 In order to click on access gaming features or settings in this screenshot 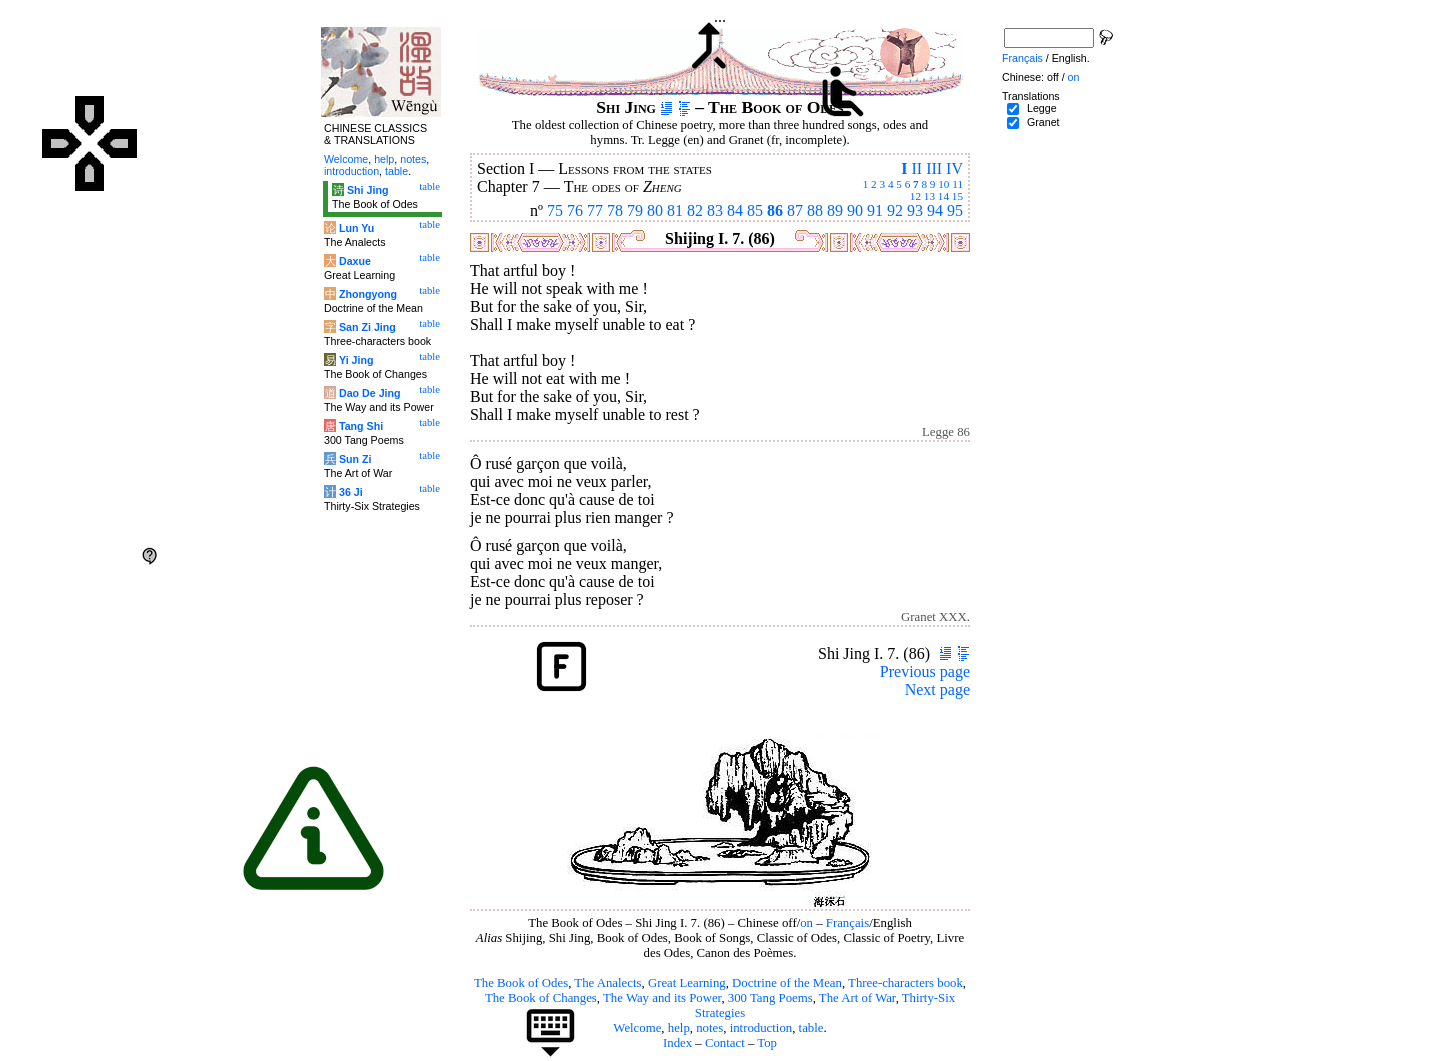, I will do `click(89, 143)`.